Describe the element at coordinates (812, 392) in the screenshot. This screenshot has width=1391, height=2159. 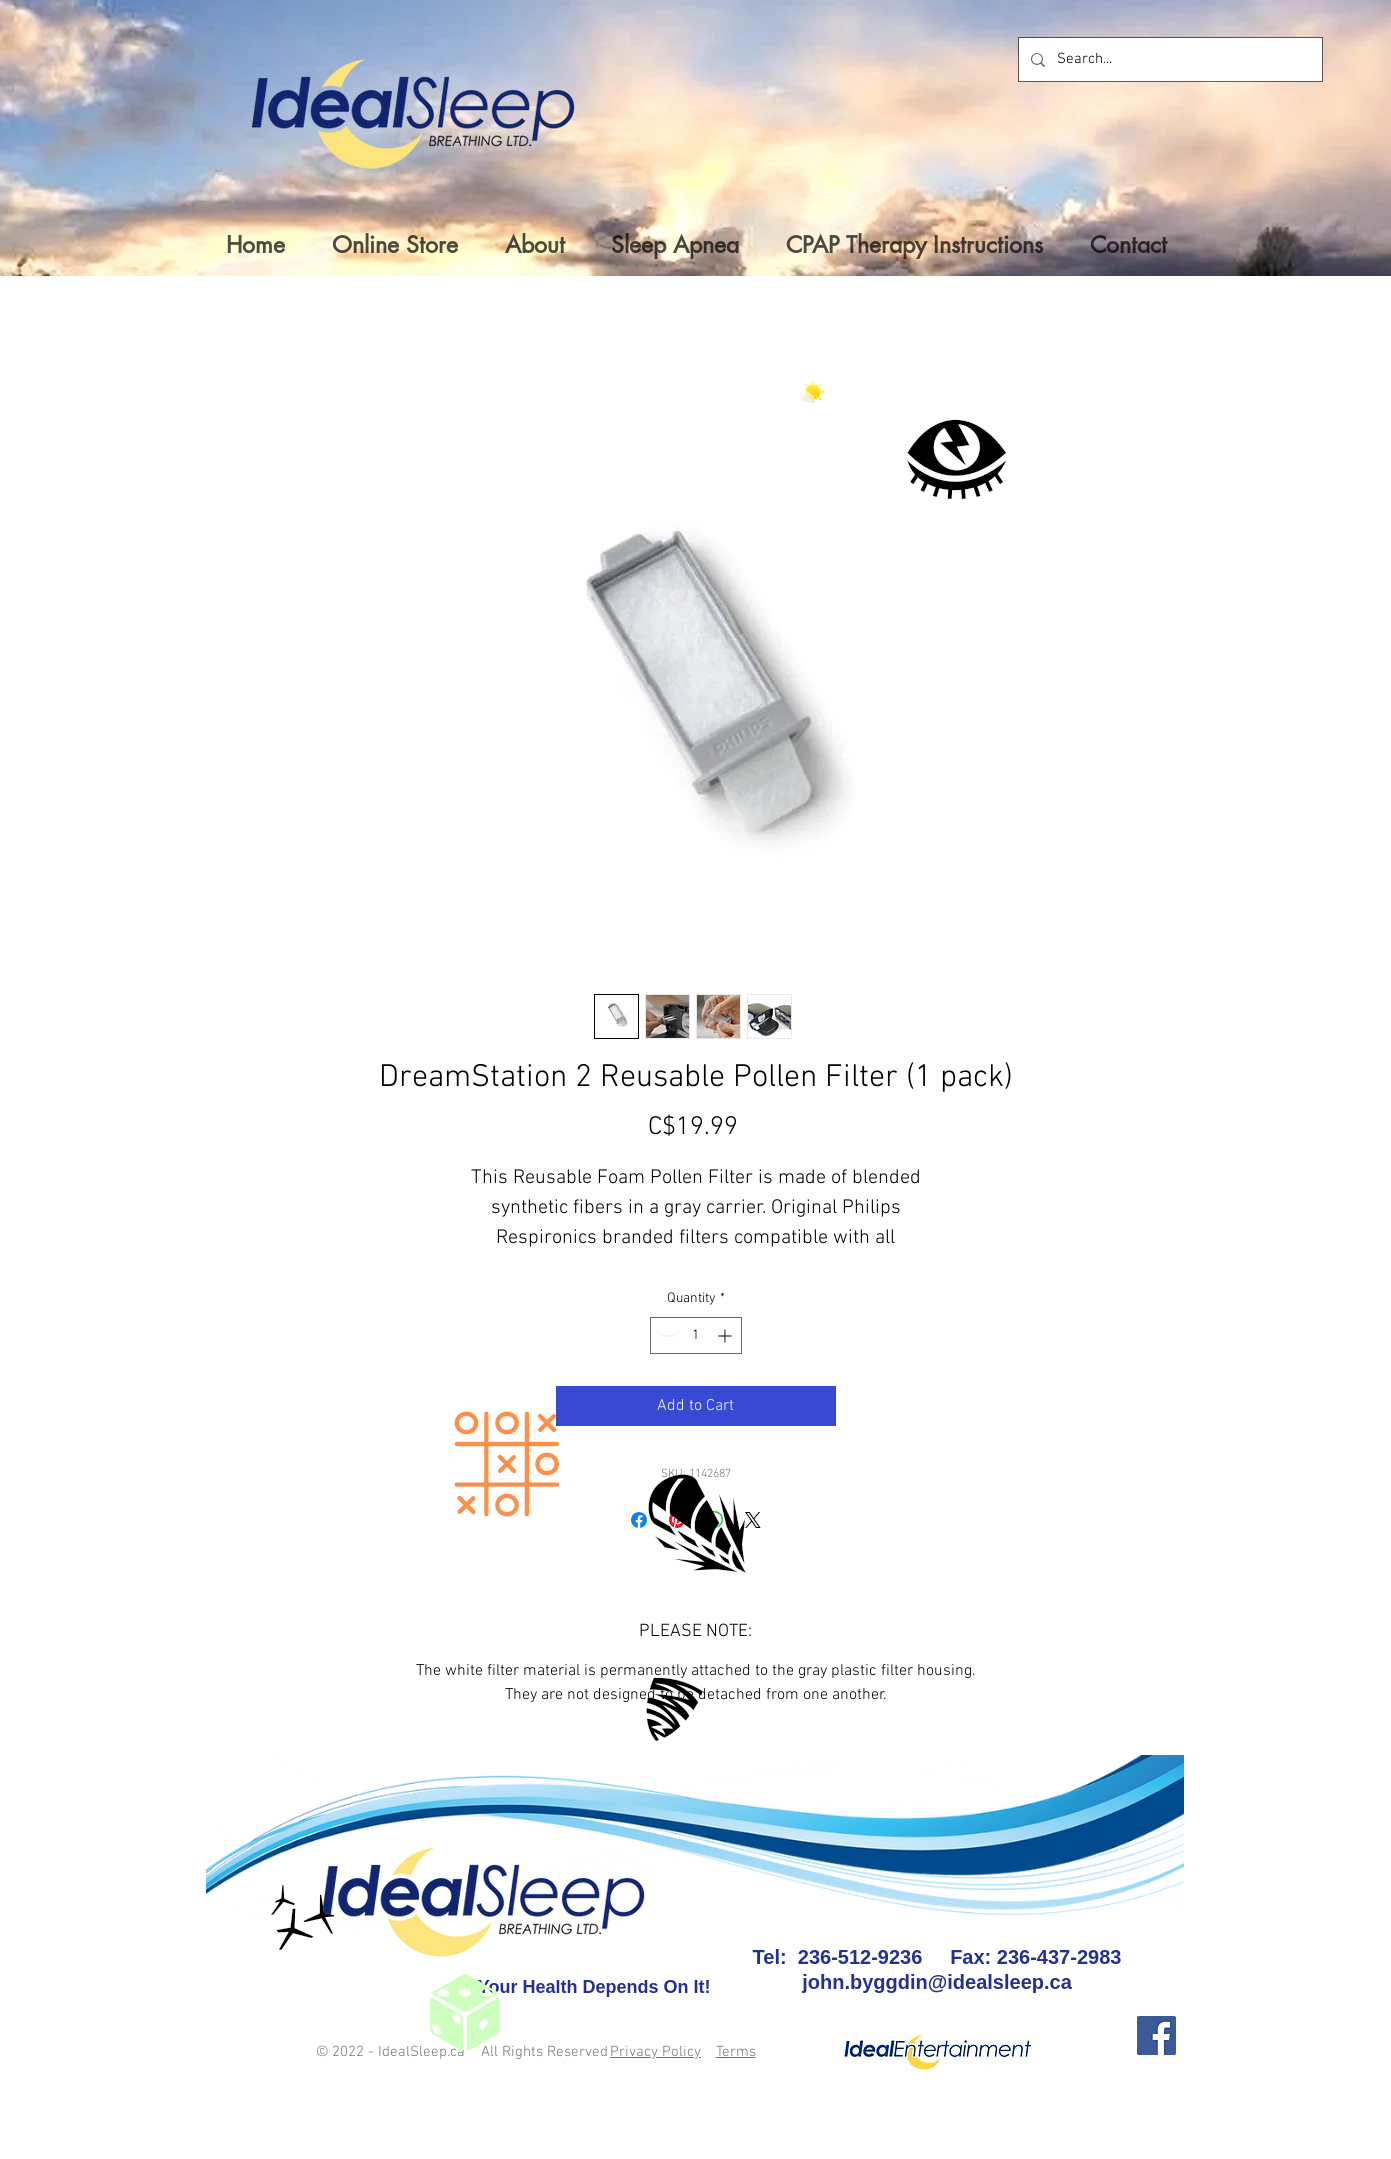
I see `indicates partly cloudy weather conditions` at that location.